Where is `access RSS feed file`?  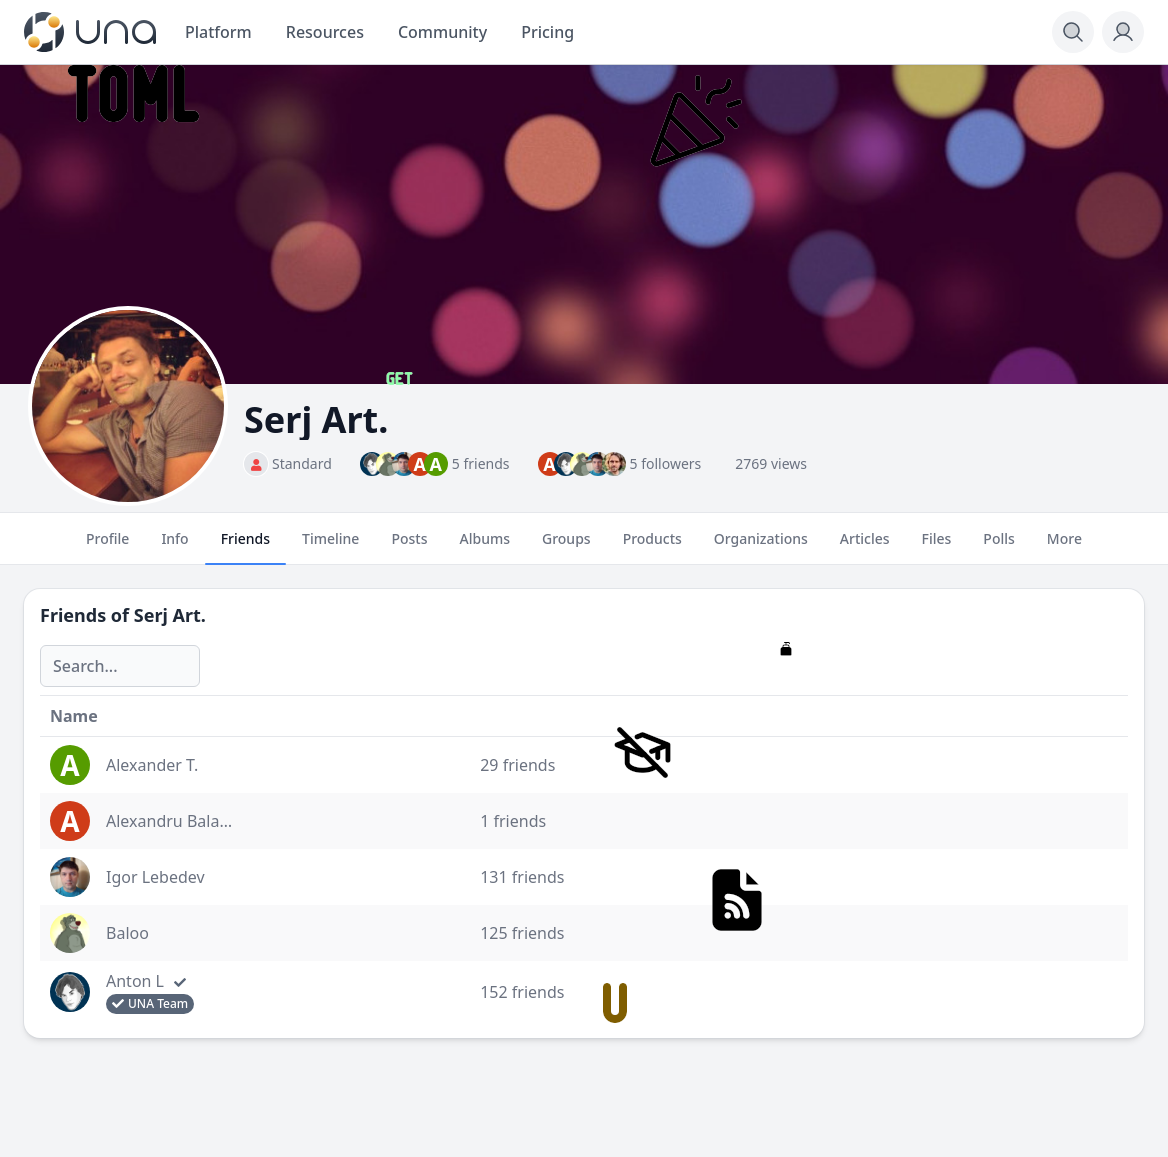 access RSS feed file is located at coordinates (737, 900).